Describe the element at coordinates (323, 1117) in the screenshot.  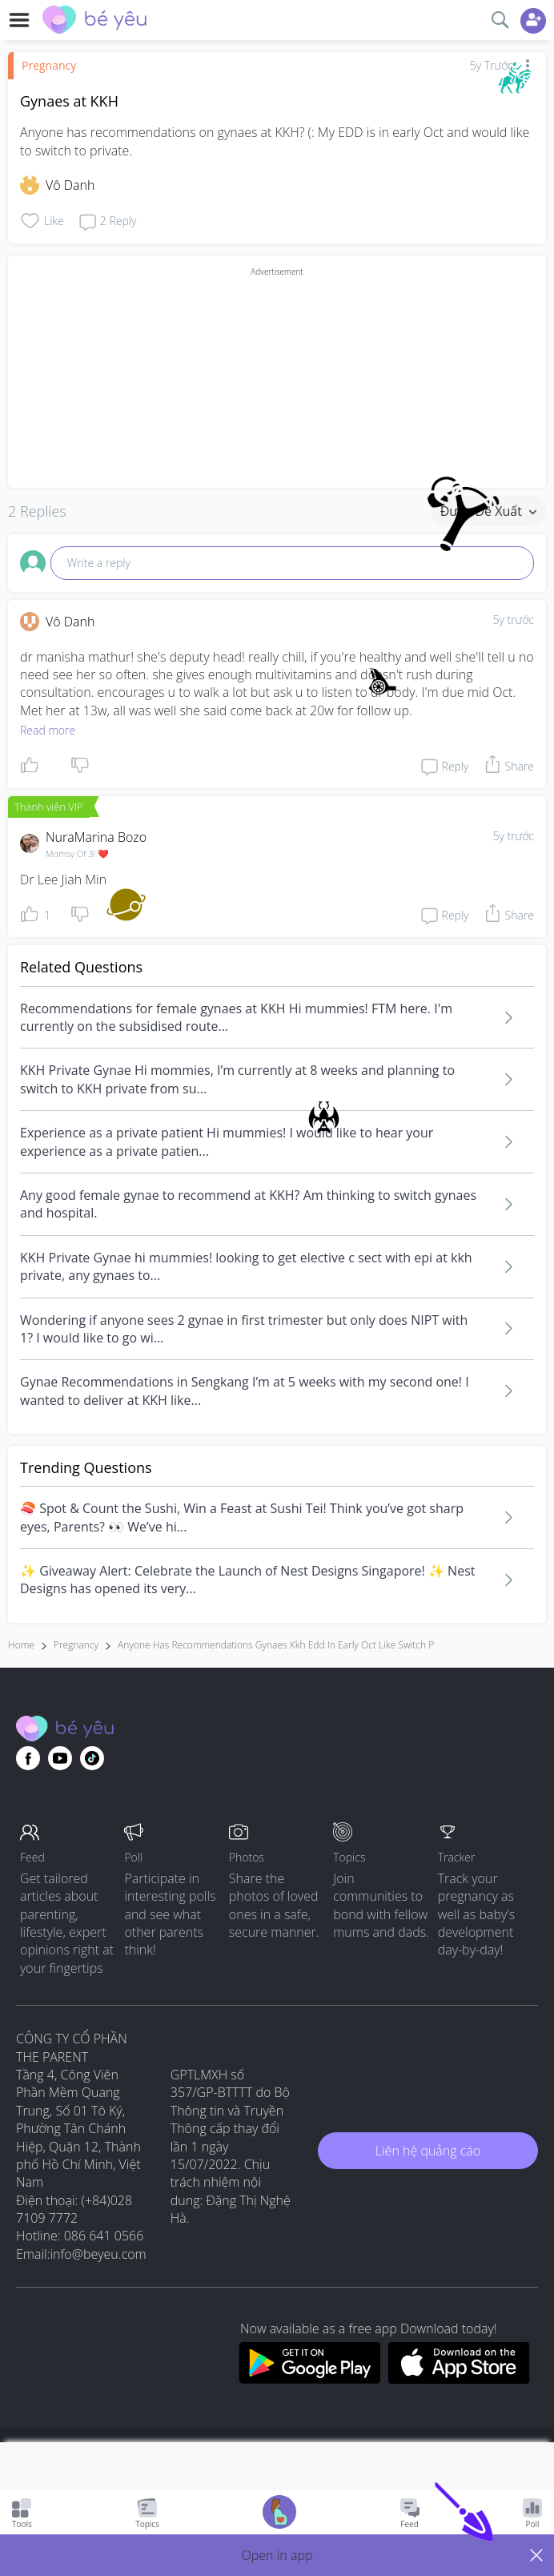
I see `represents a bat creature or enemy in a game` at that location.